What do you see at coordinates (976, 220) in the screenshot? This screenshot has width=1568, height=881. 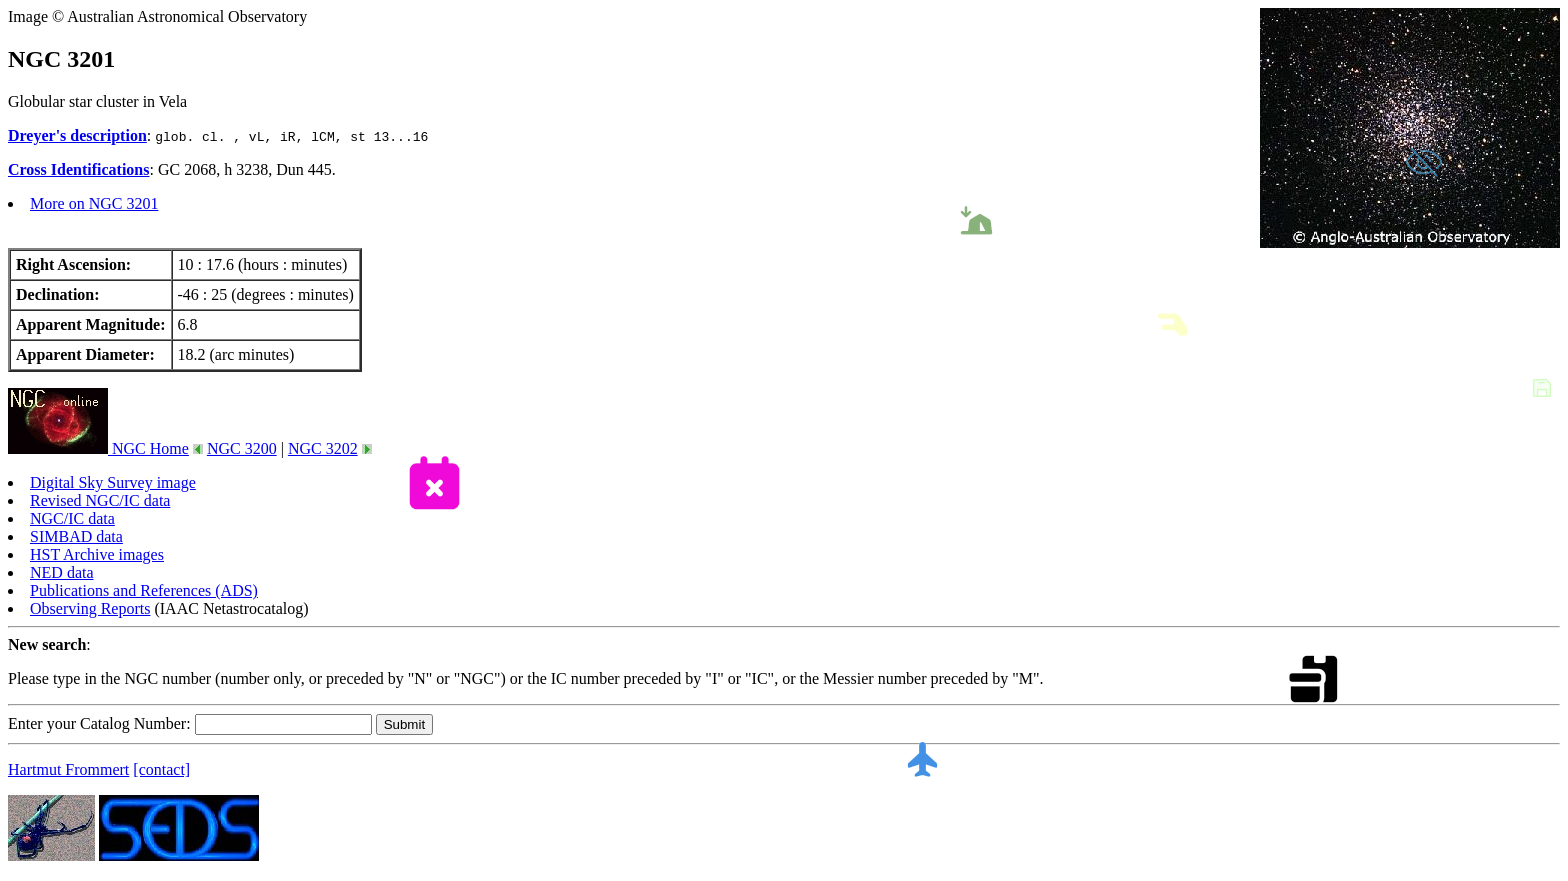 I see `download campsite or camping information` at bounding box center [976, 220].